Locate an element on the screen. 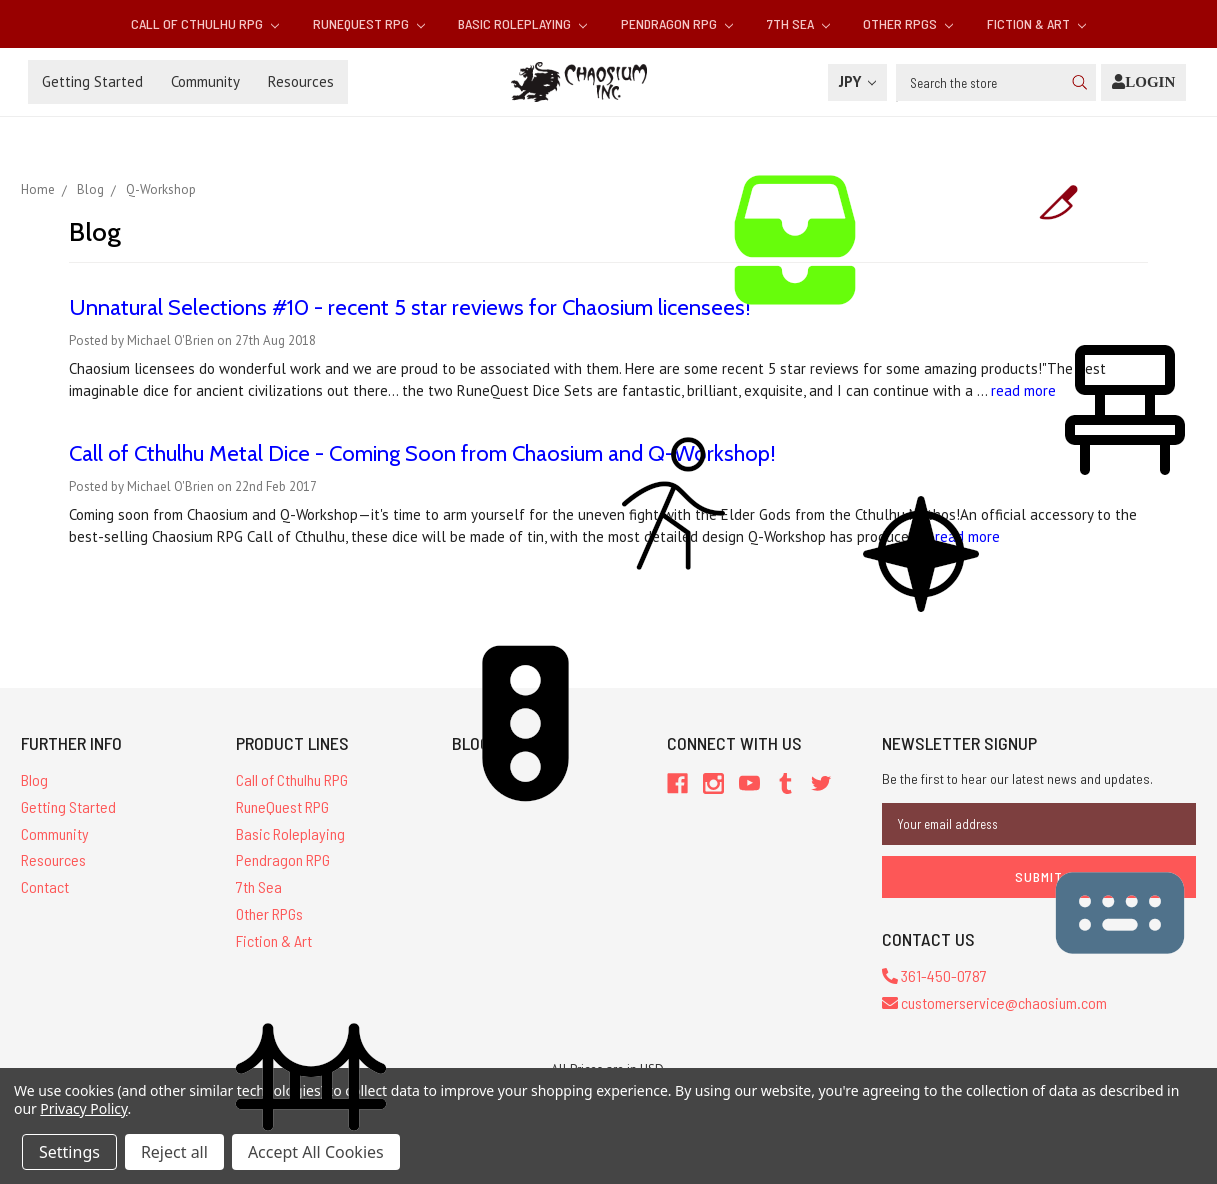 The image size is (1217, 1184). access kitchen or cooking tools is located at coordinates (1059, 203).